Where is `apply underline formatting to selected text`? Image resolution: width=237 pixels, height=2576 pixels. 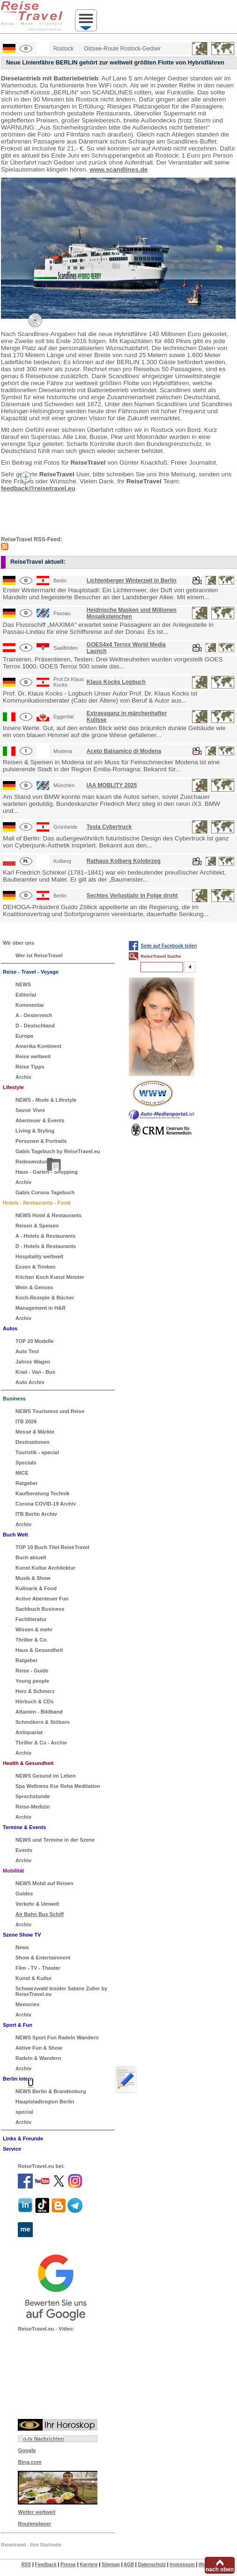 apply underline formatting to selected text is located at coordinates (30, 2083).